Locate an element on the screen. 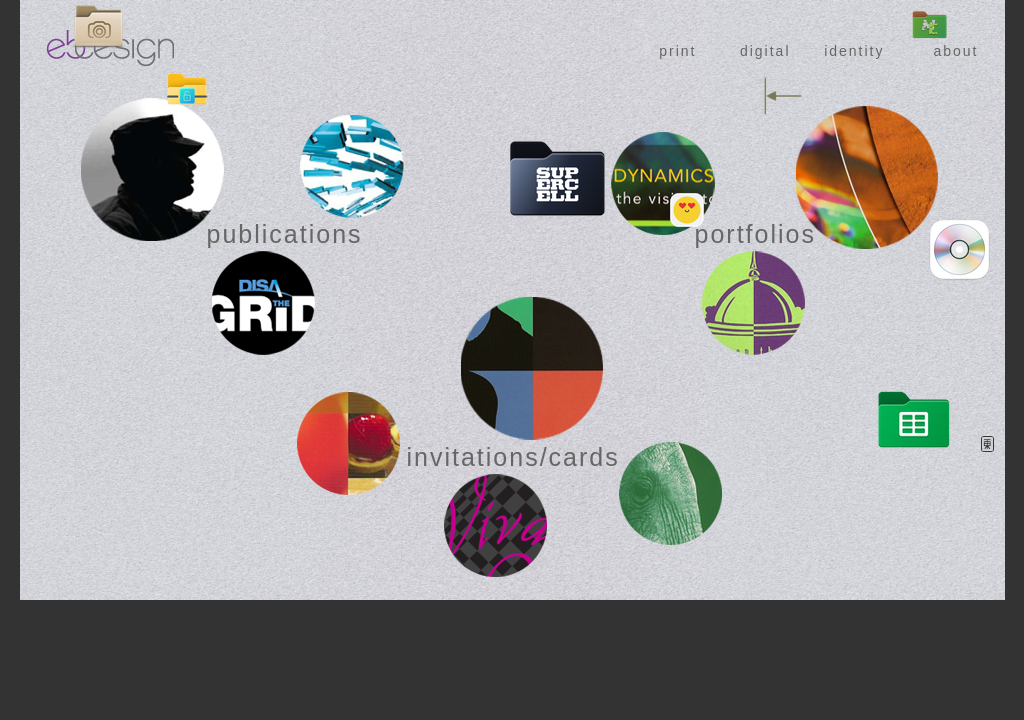  launch gnome mahjongg tile matching game is located at coordinates (988, 444).